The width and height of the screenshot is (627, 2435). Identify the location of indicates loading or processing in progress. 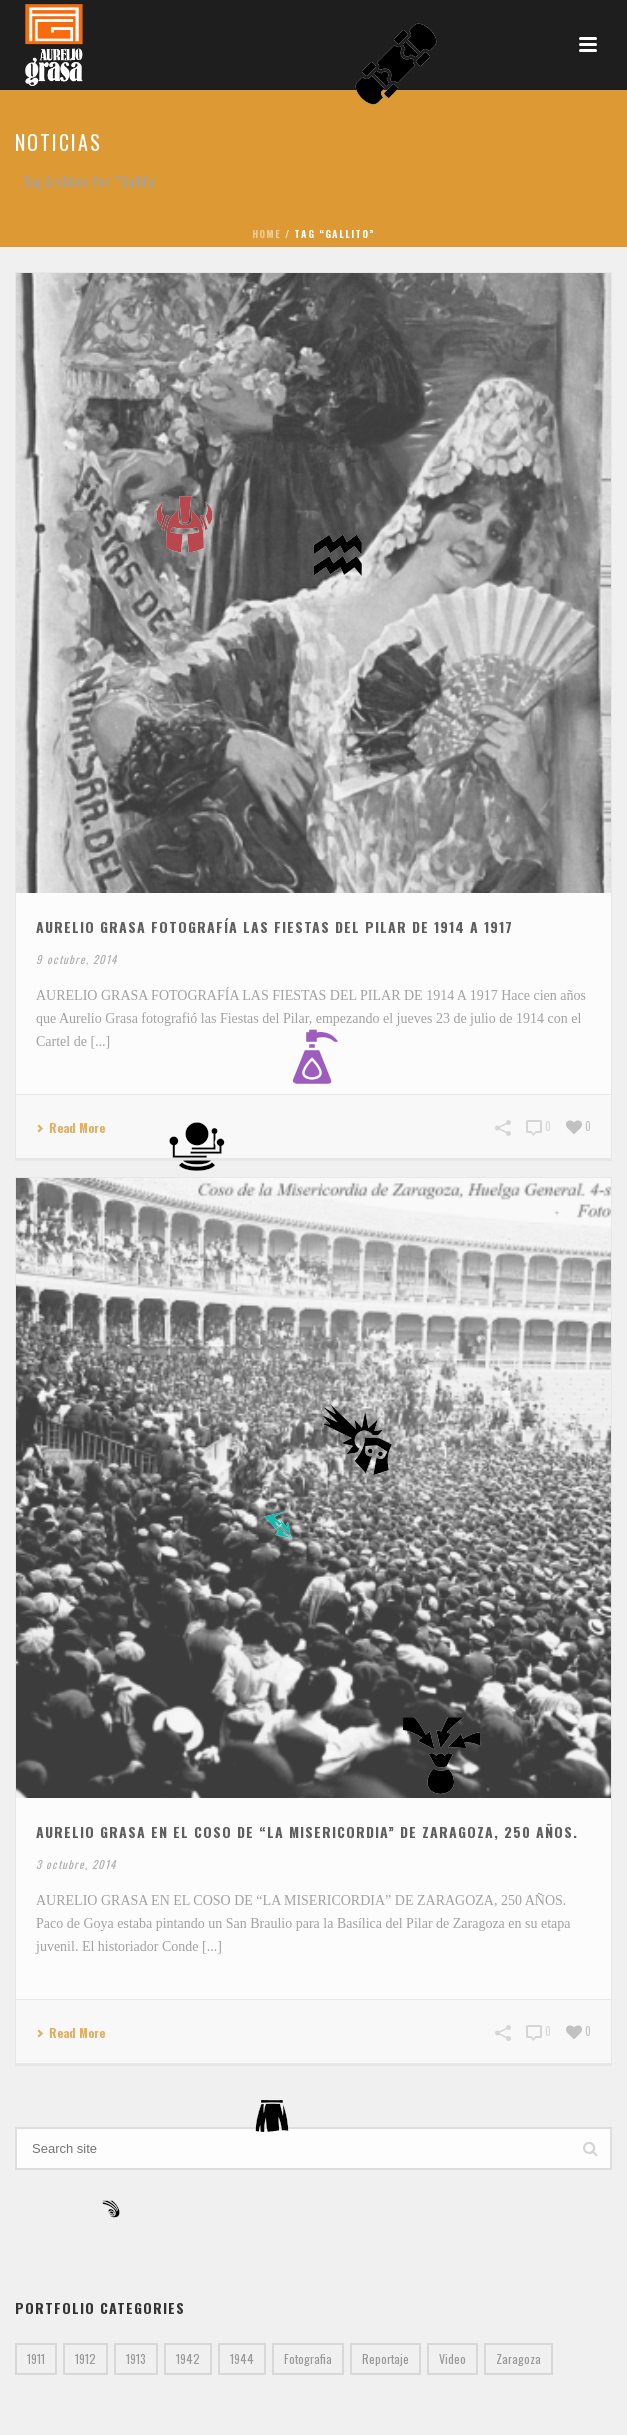
(111, 2209).